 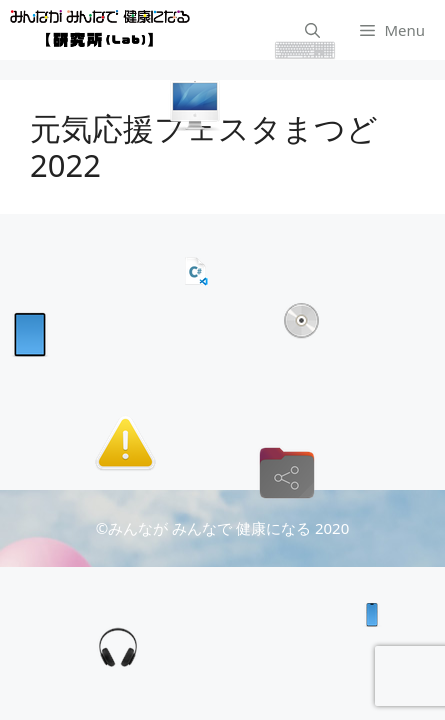 I want to click on iPad Air device icon, so click(x=30, y=335).